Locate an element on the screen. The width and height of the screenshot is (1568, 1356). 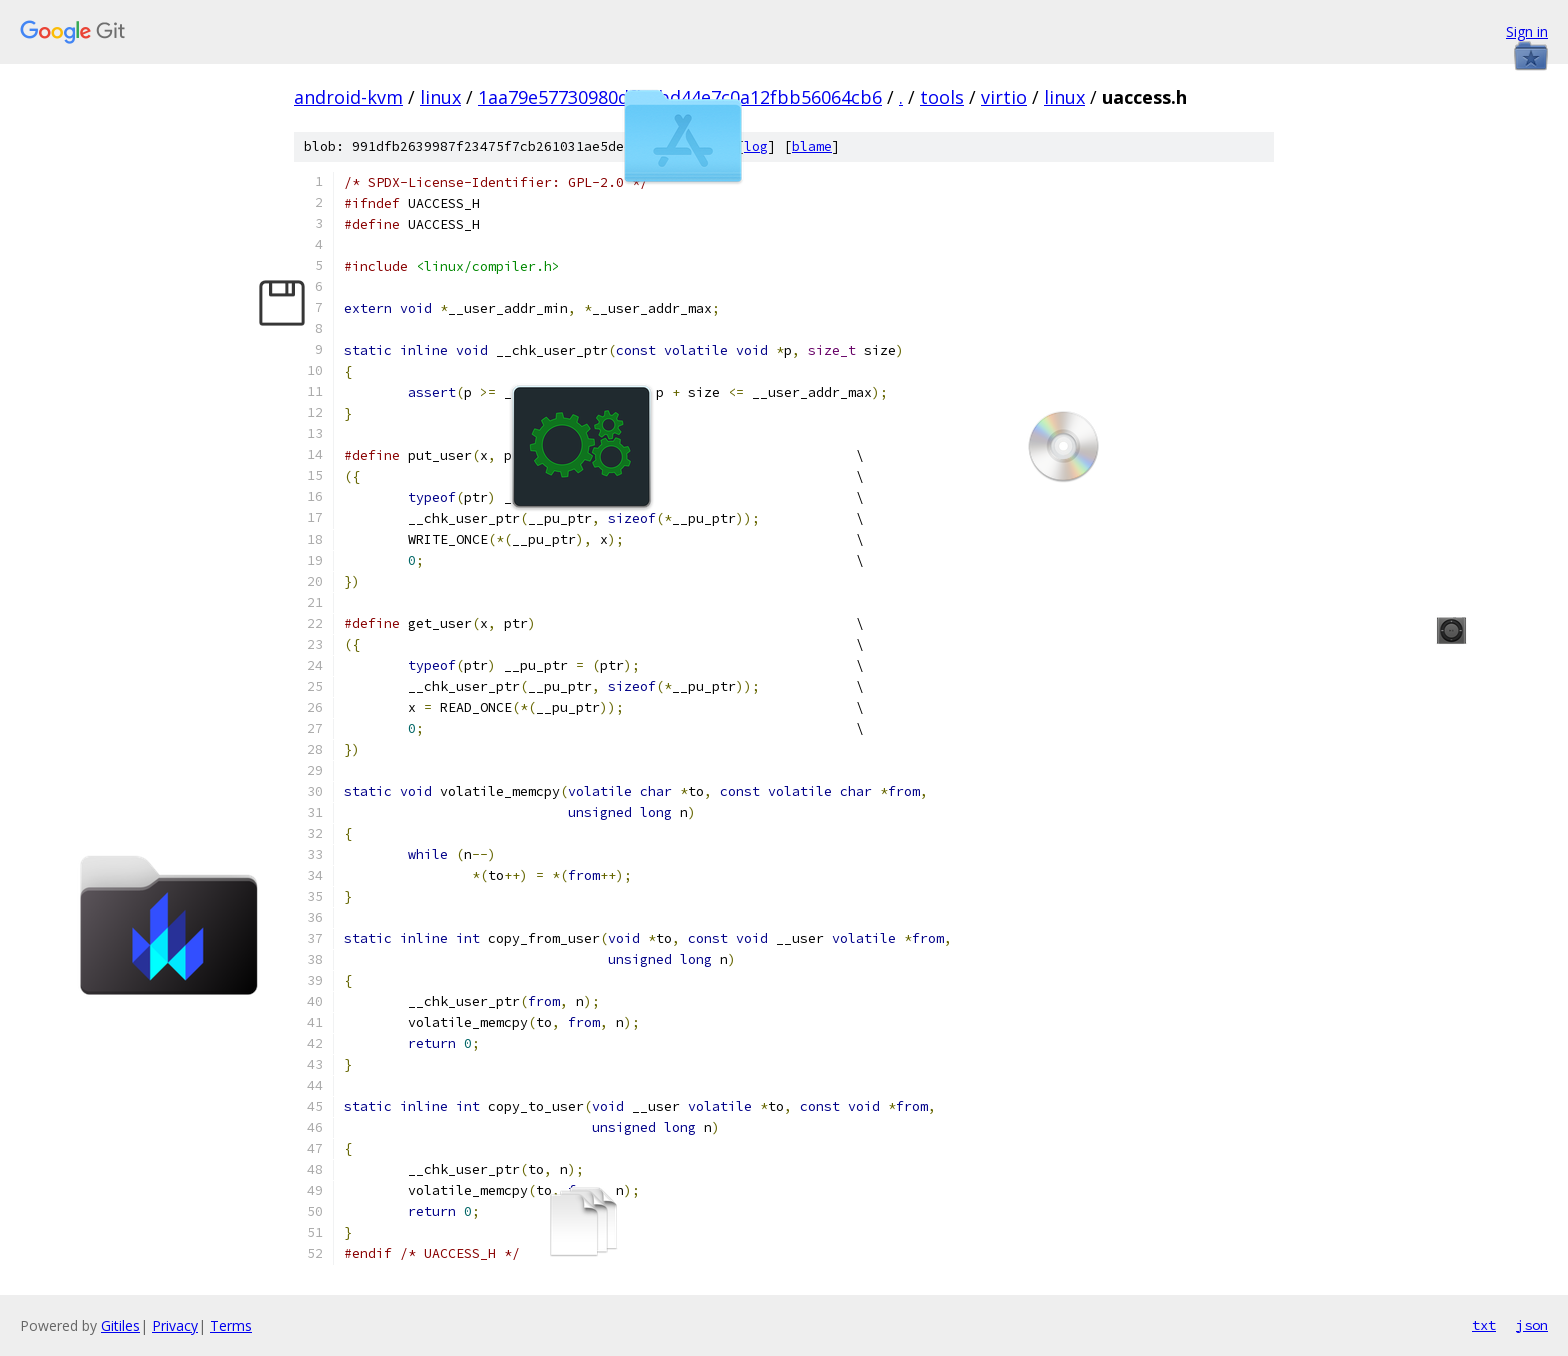
folder containing lit framework or library files is located at coordinates (168, 930).